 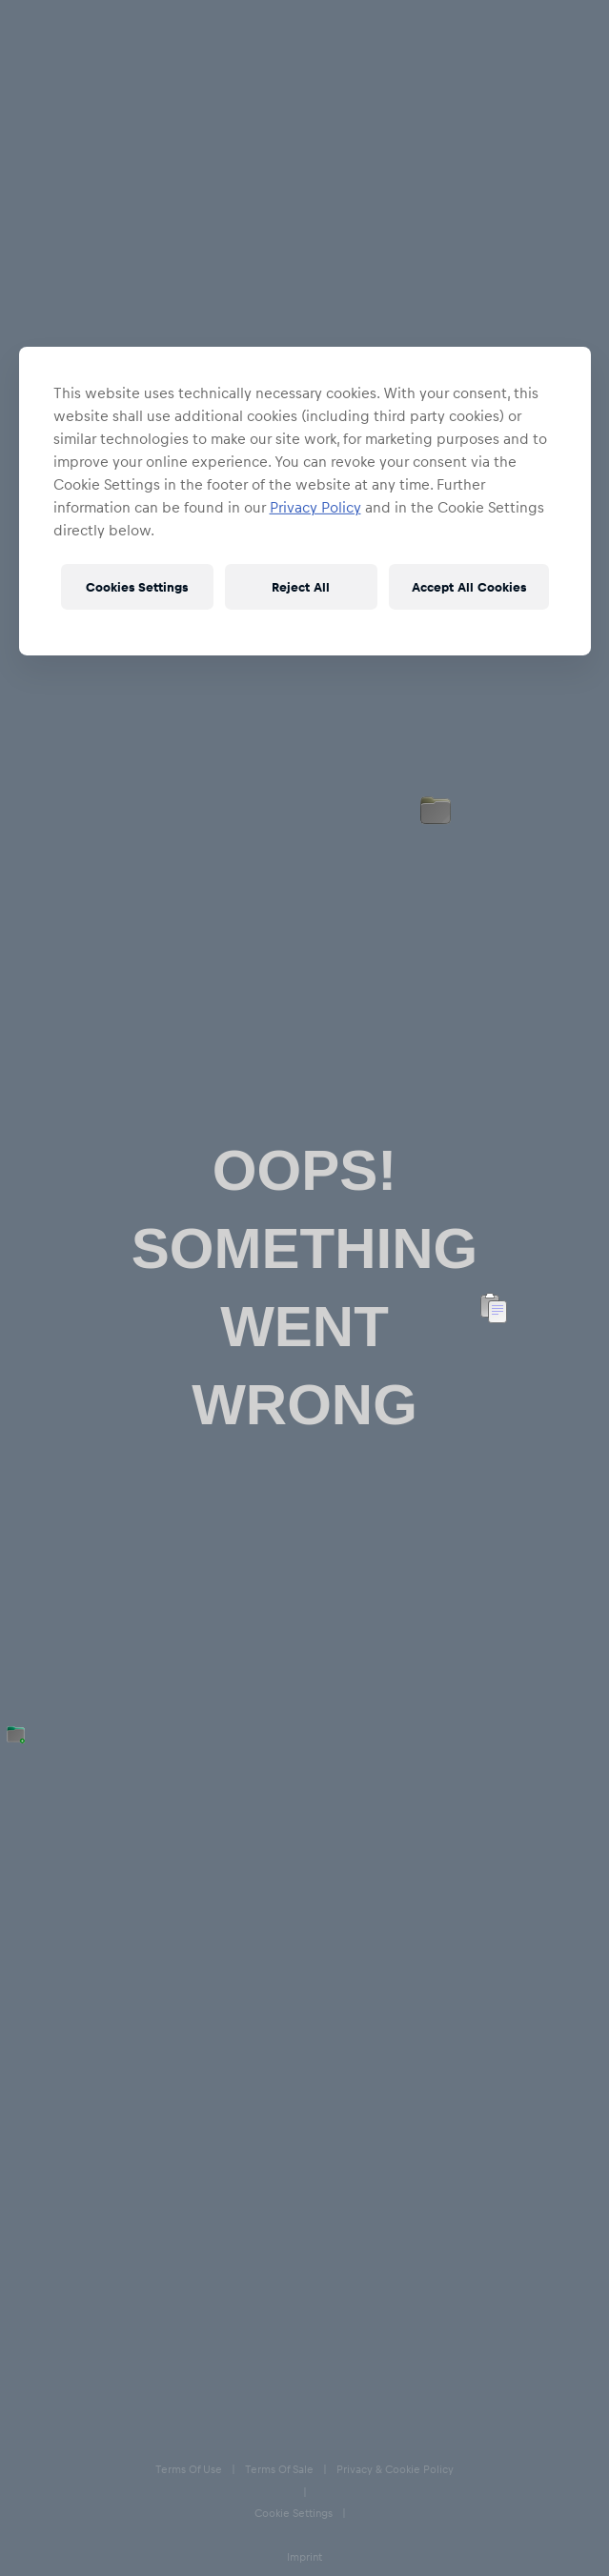 I want to click on open a folder to view its contents, so click(x=436, y=810).